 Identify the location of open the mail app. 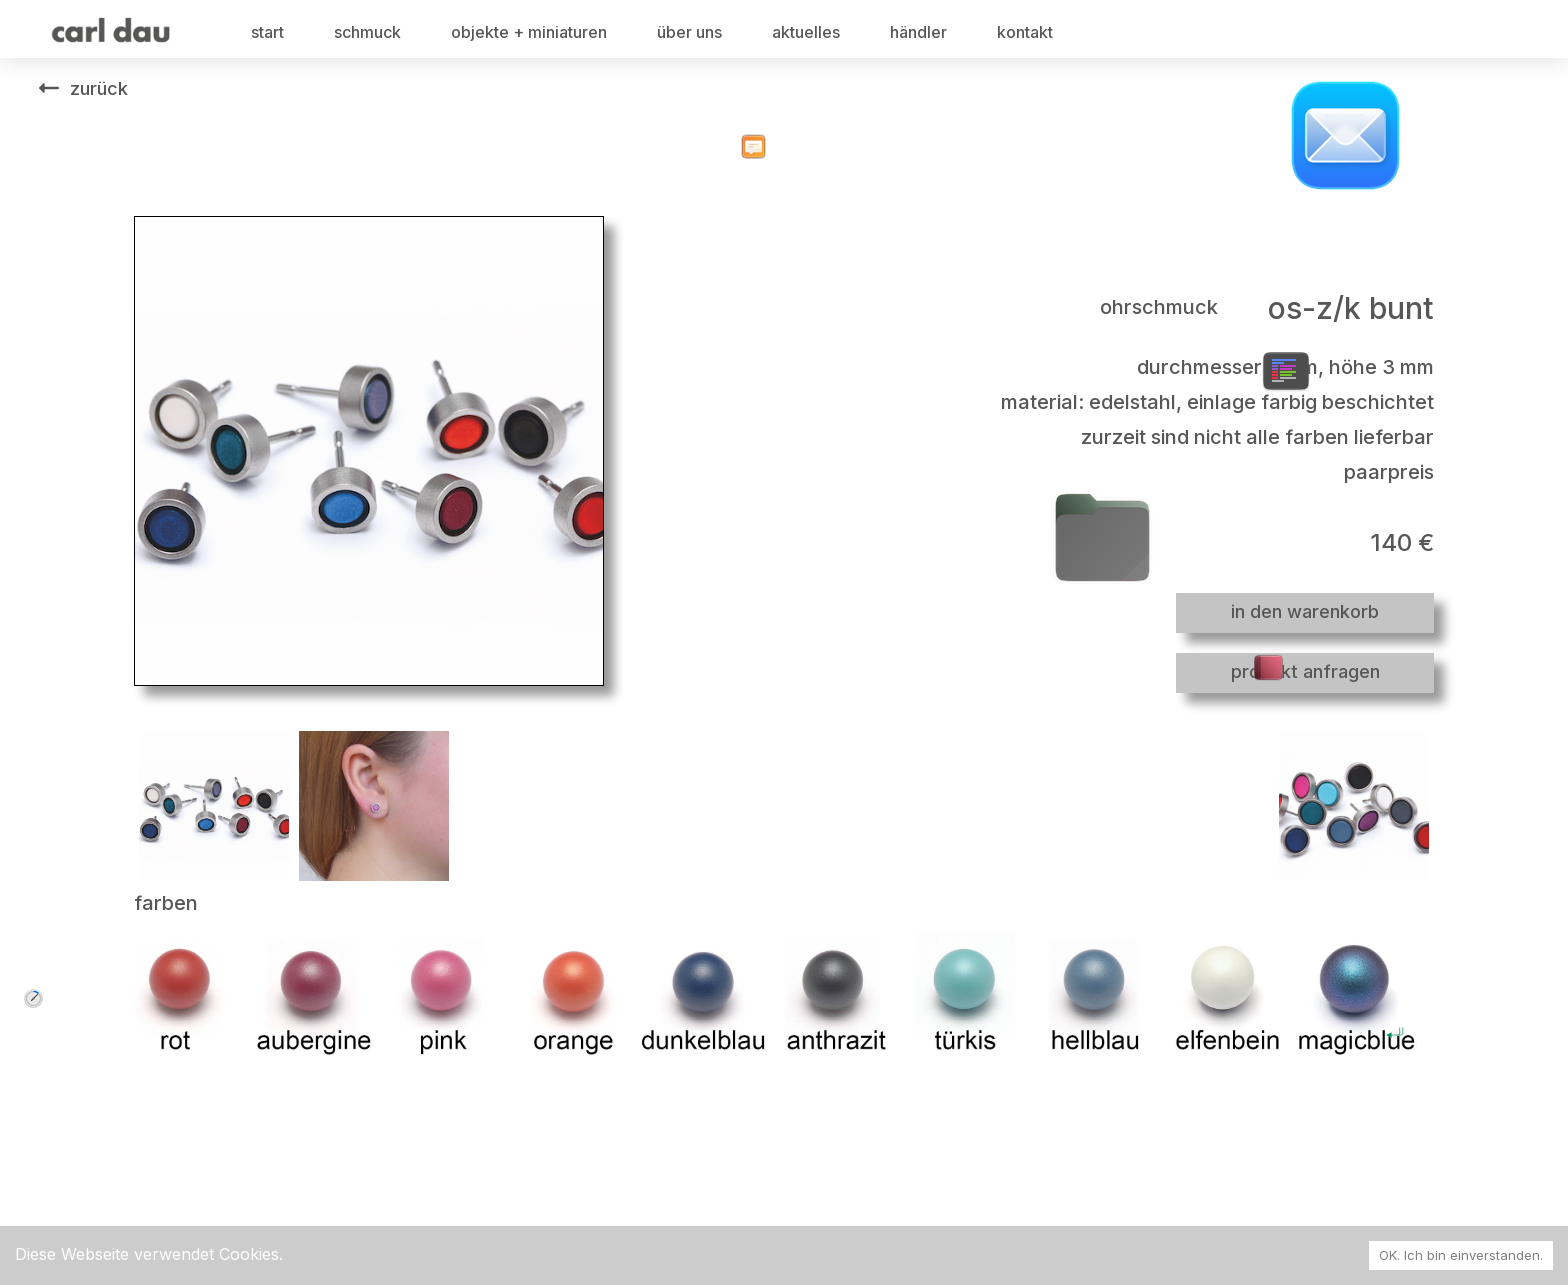
(1345, 135).